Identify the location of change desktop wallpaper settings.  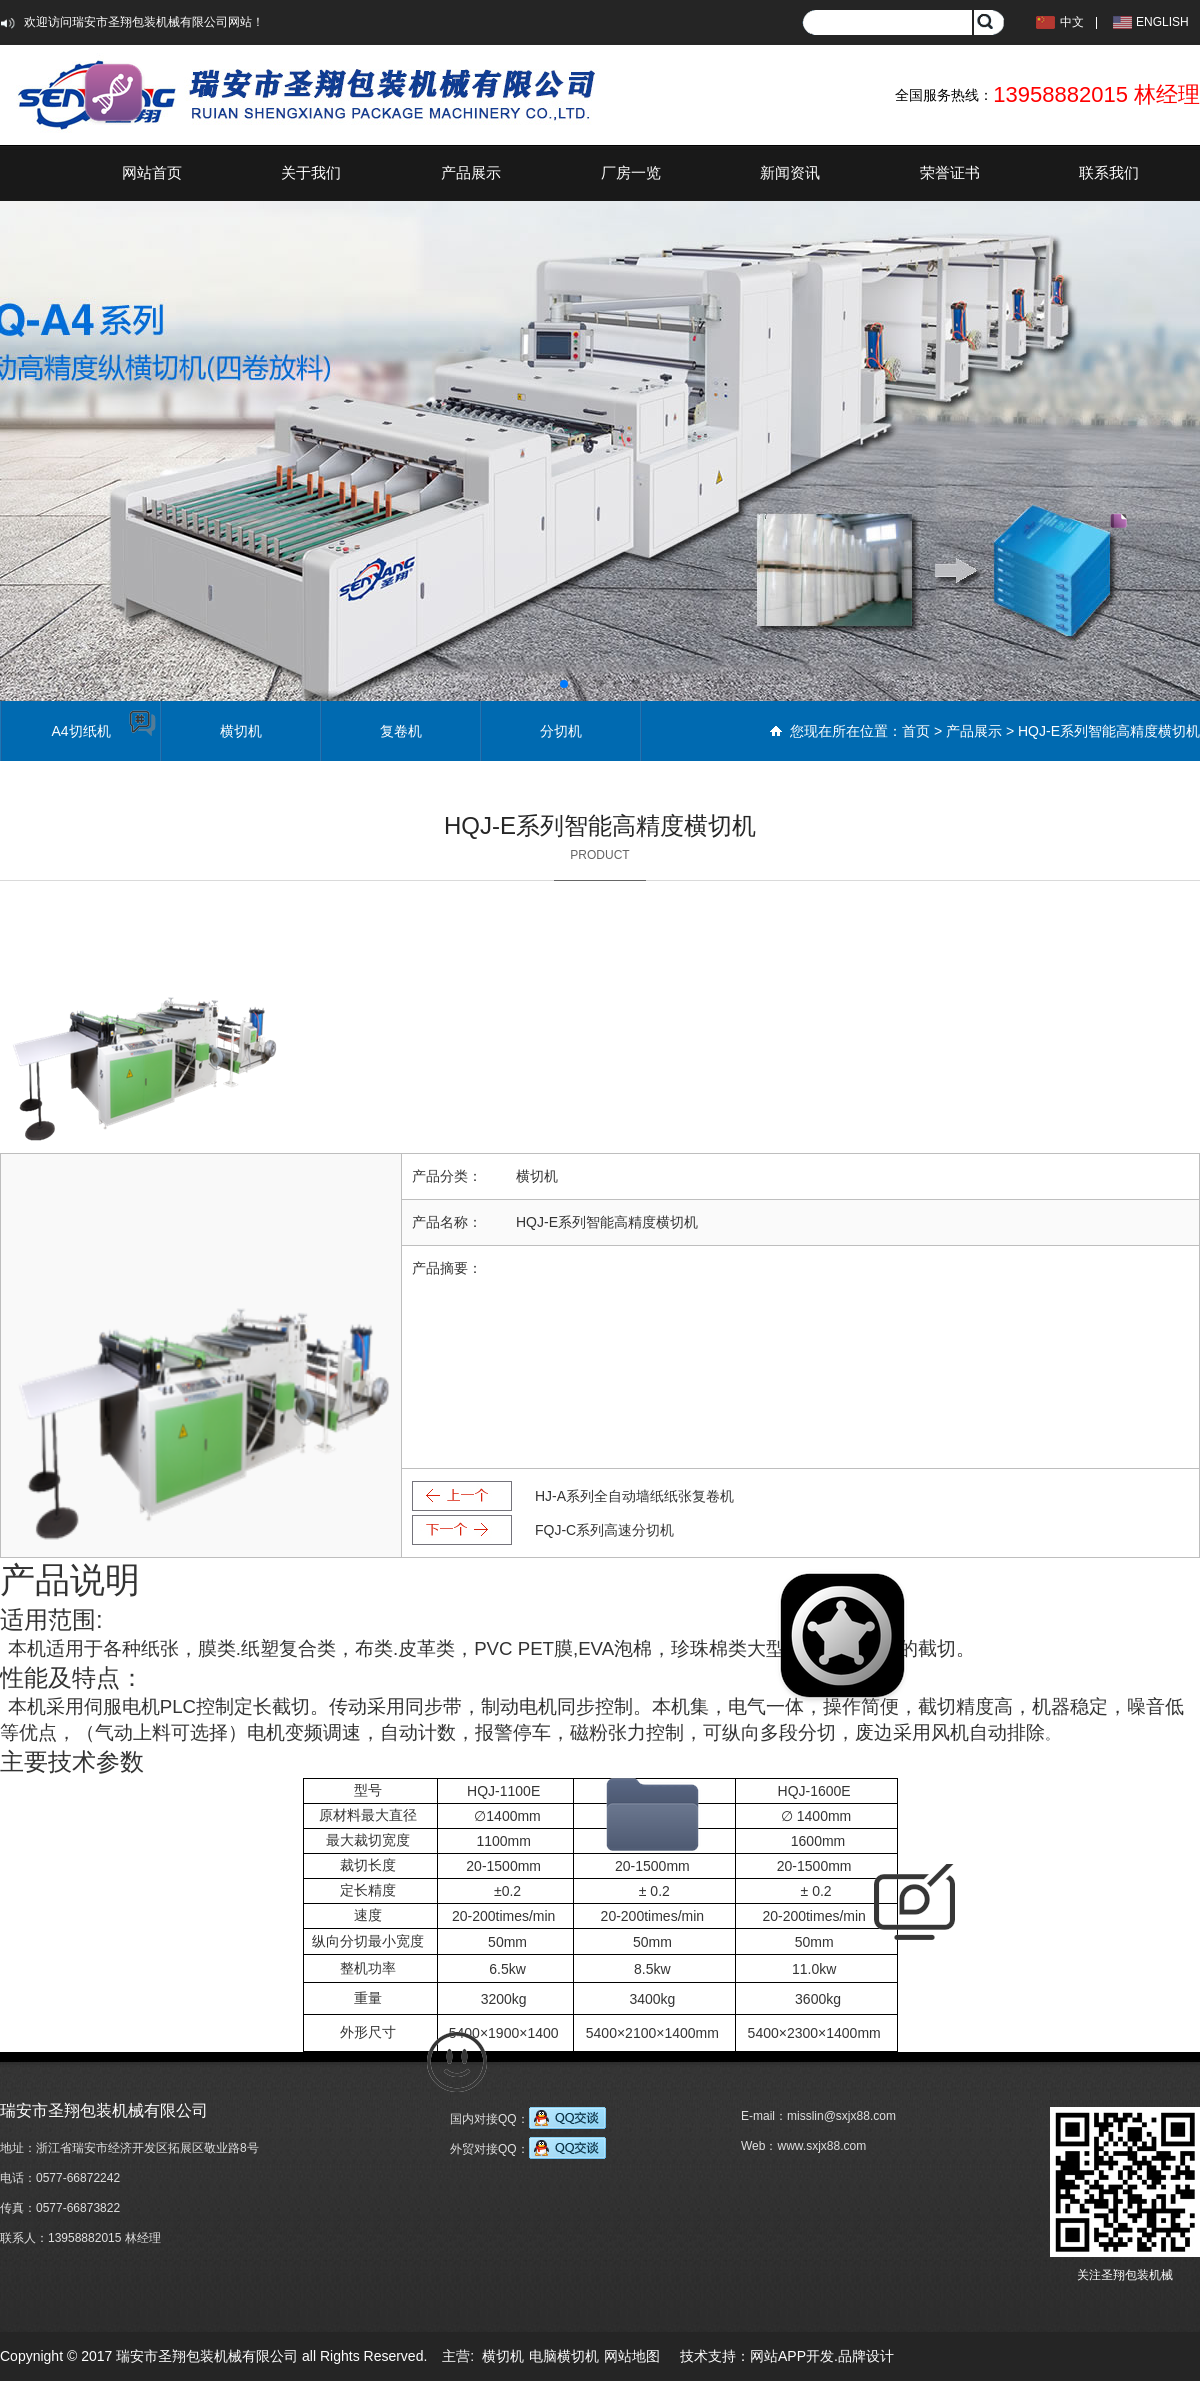
(1118, 520).